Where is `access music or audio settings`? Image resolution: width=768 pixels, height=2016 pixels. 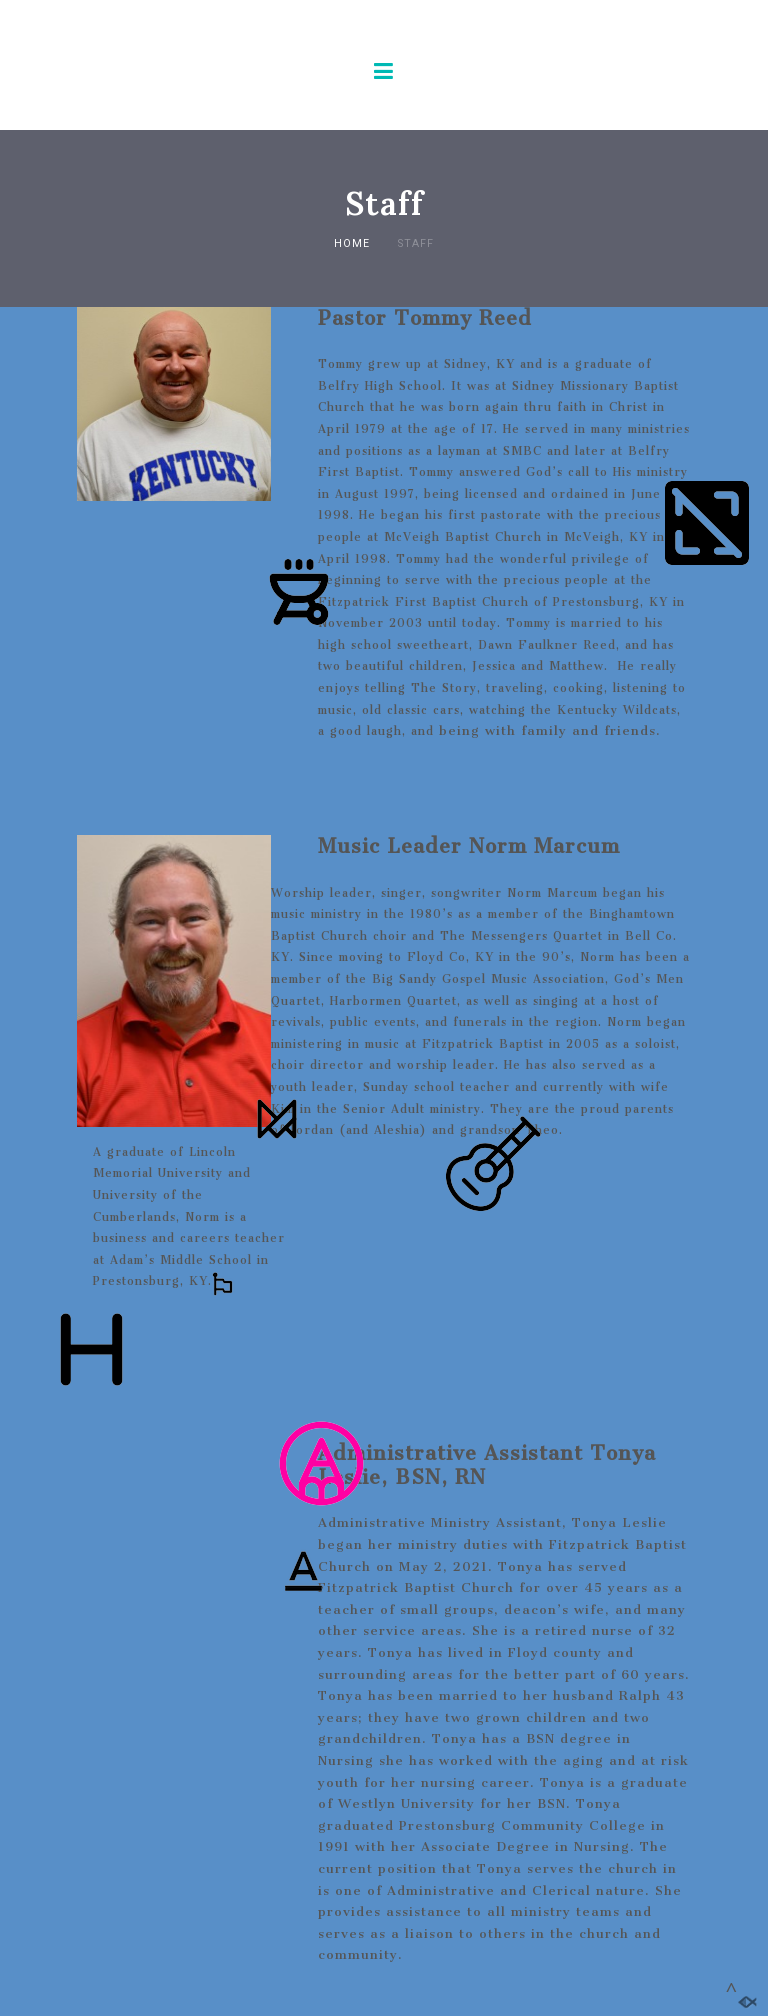
access music or audio settings is located at coordinates (492, 1164).